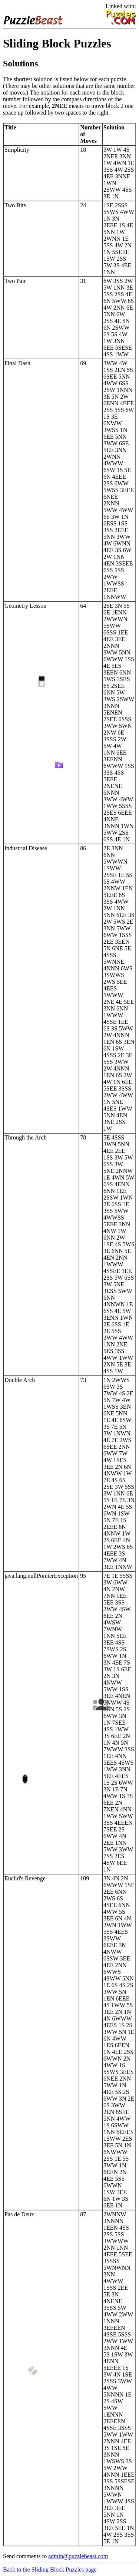  What do you see at coordinates (33, 2371) in the screenshot?
I see `access CD or optical disc drive` at bounding box center [33, 2371].